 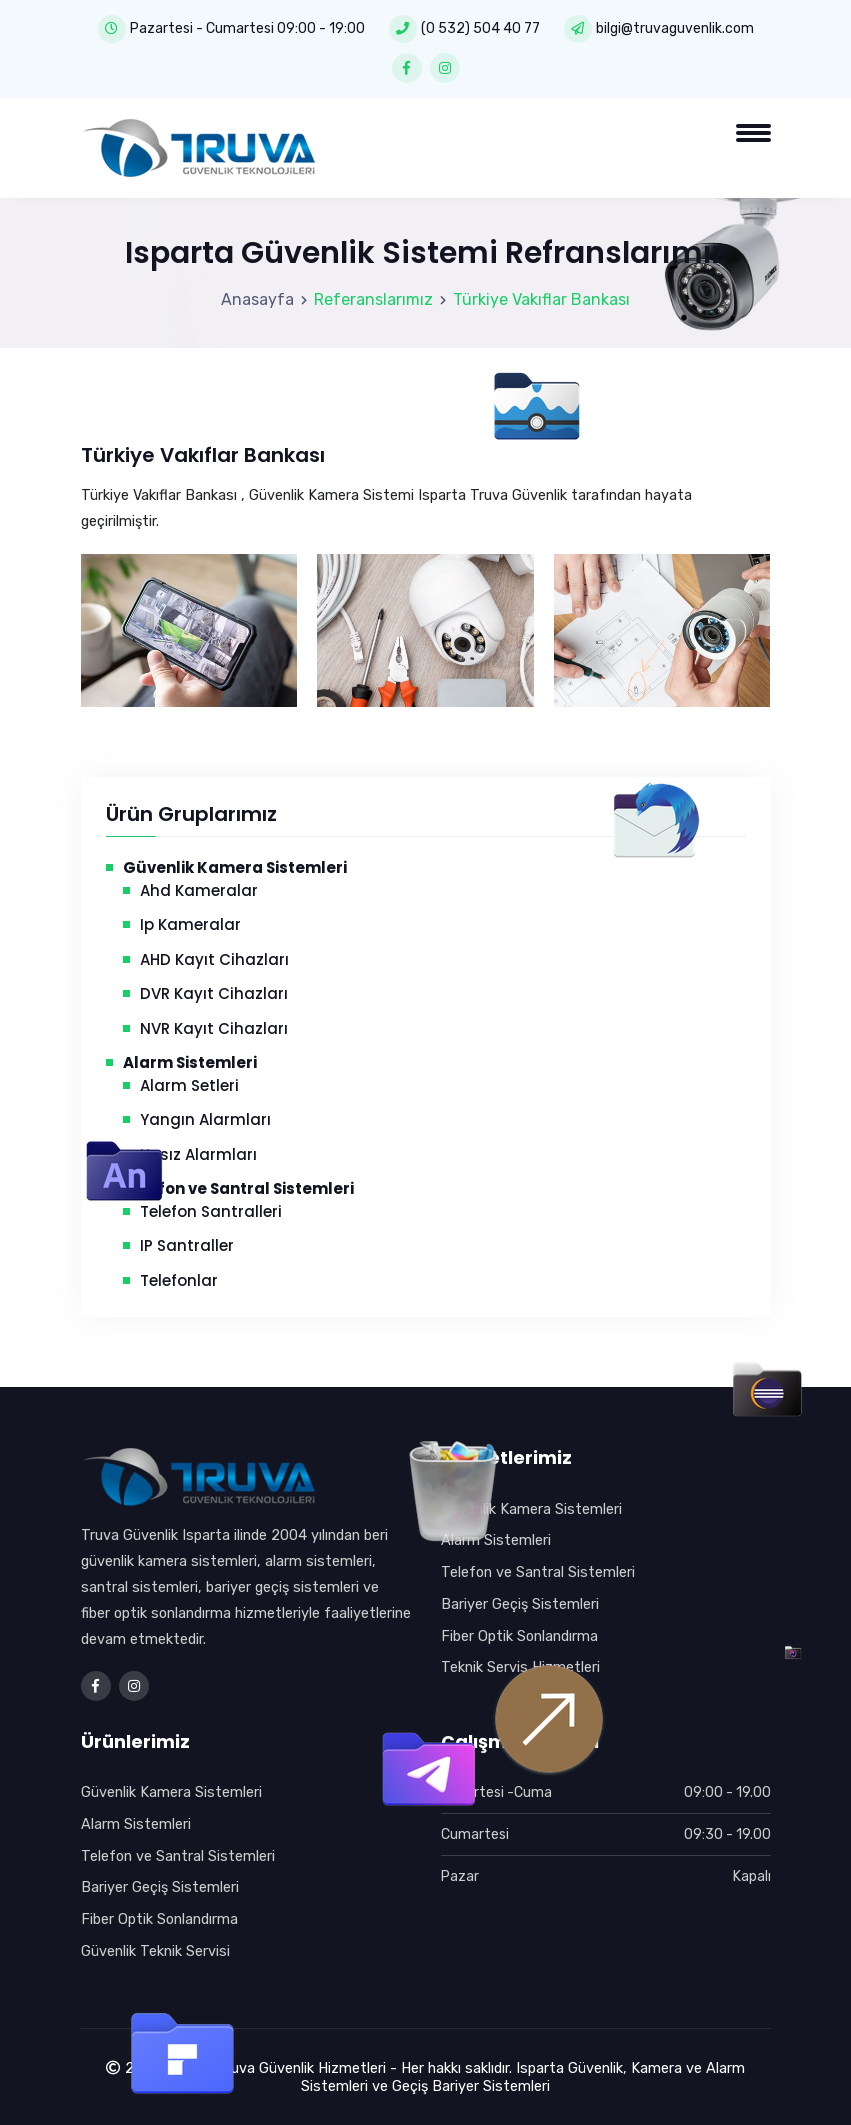 What do you see at coordinates (767, 1391) in the screenshot?
I see `open eclipse IDE project folder` at bounding box center [767, 1391].